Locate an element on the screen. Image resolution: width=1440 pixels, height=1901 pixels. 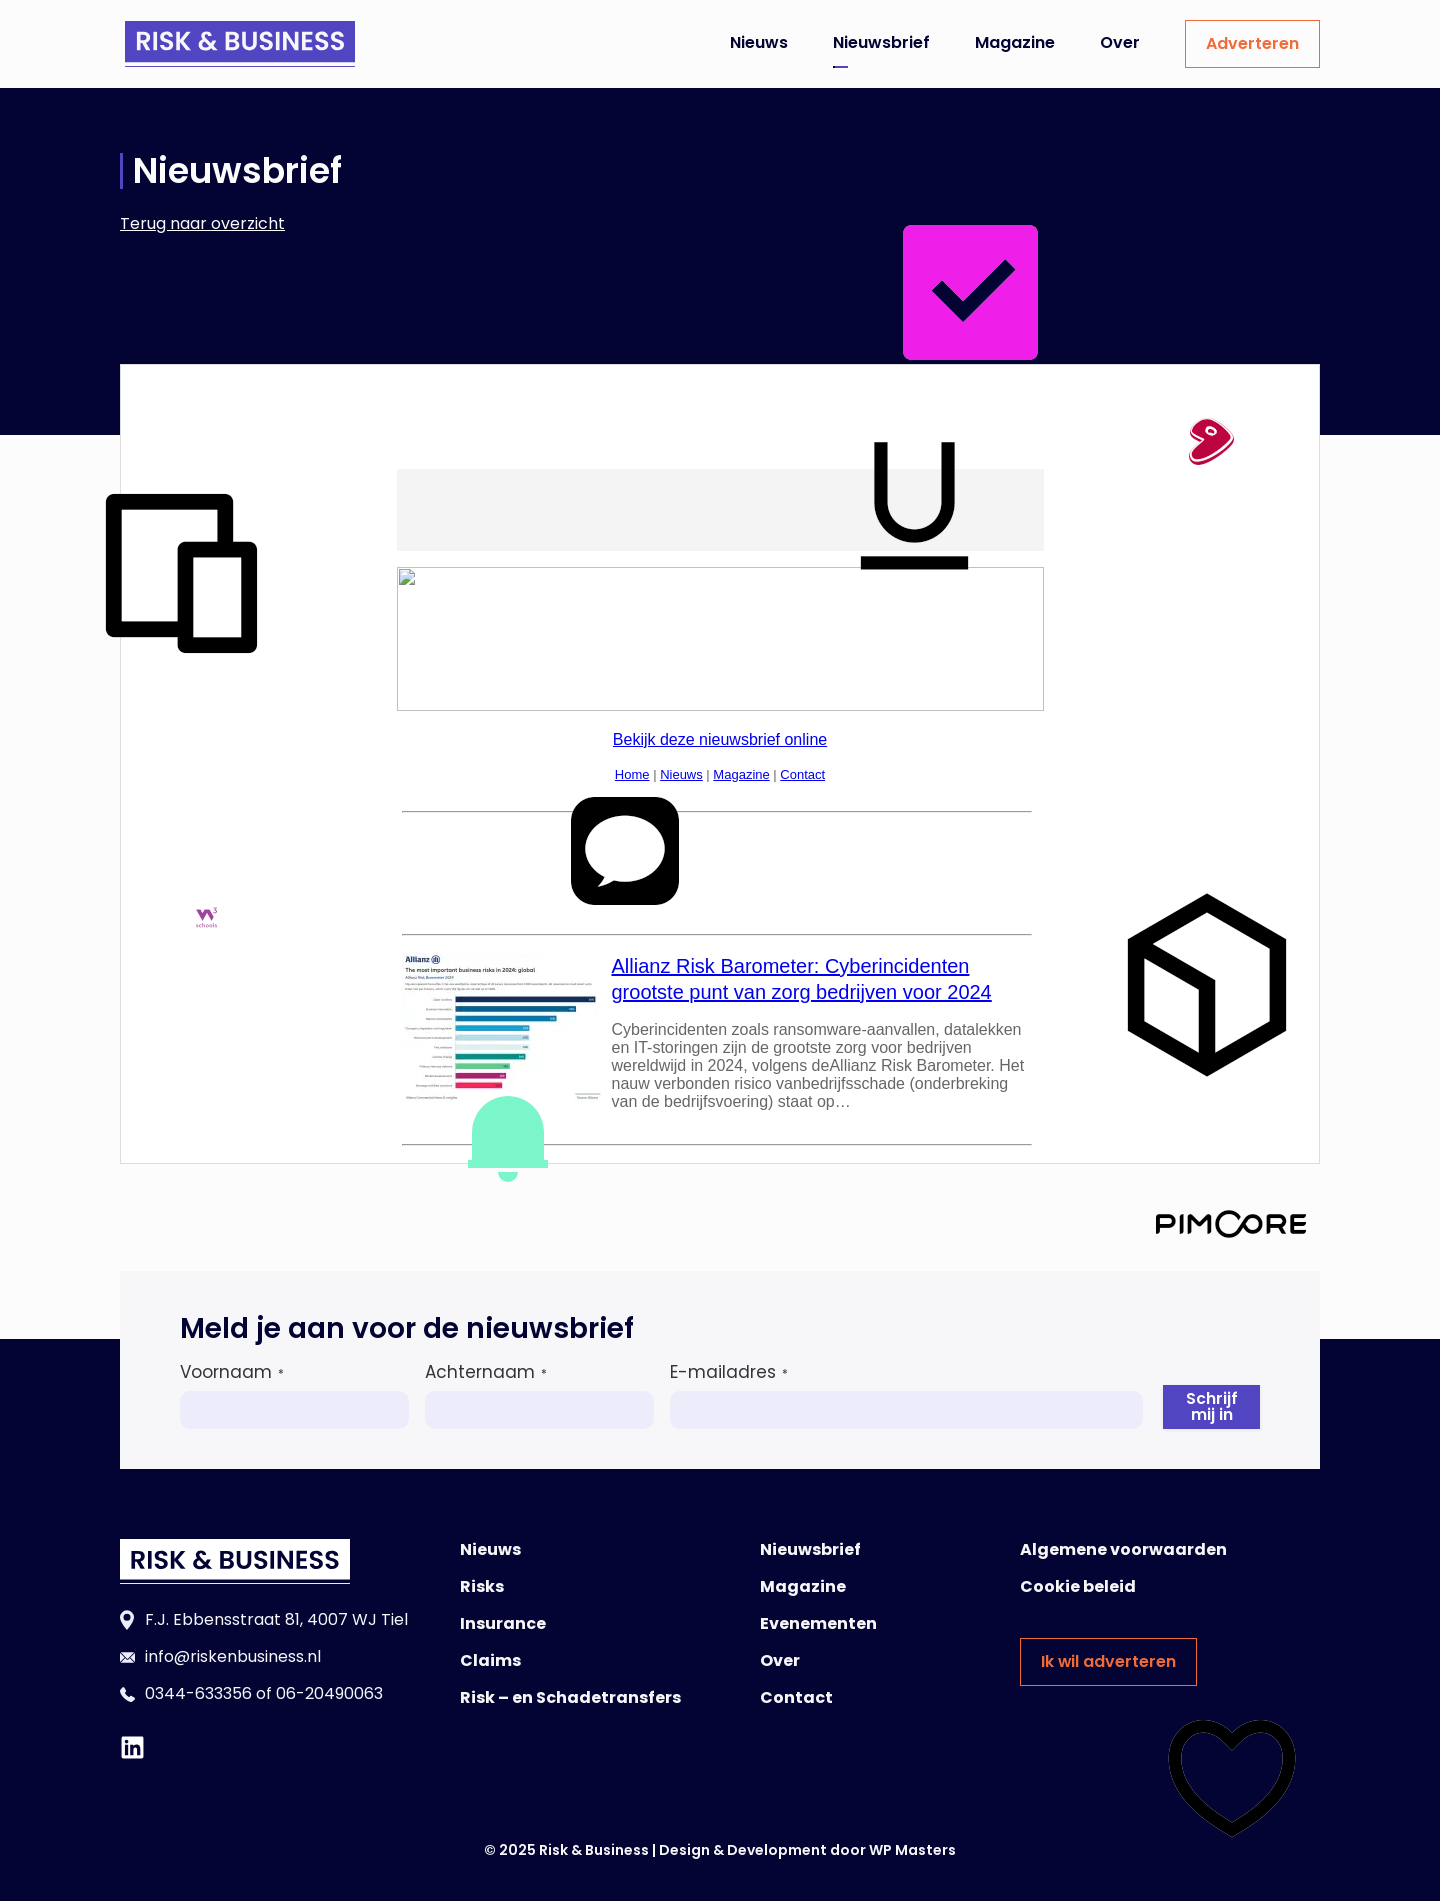
add to favorites is located at coordinates (1232, 1777).